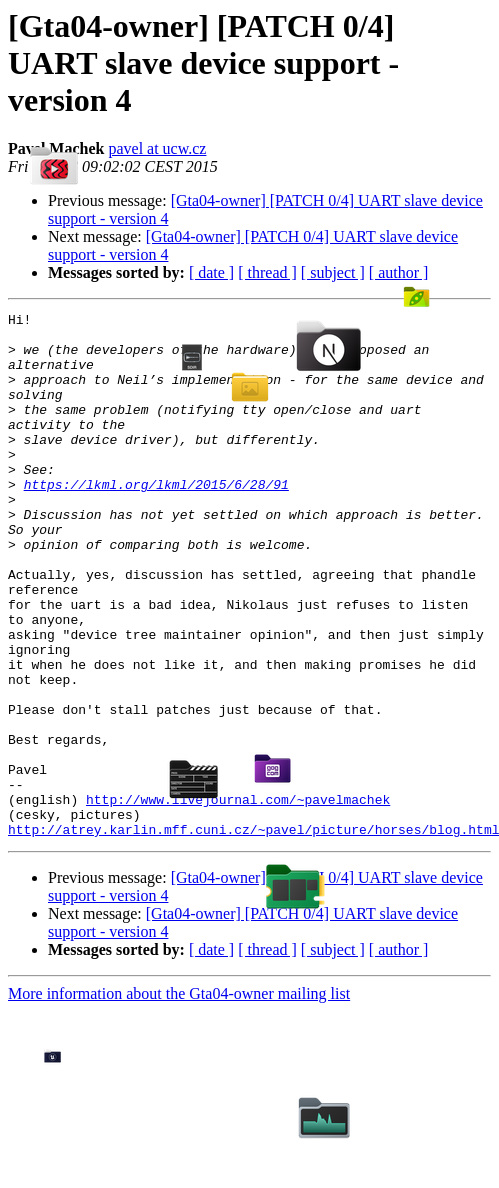  What do you see at coordinates (52, 1056) in the screenshot?
I see `folder containing Unreal Engine project files` at bounding box center [52, 1056].